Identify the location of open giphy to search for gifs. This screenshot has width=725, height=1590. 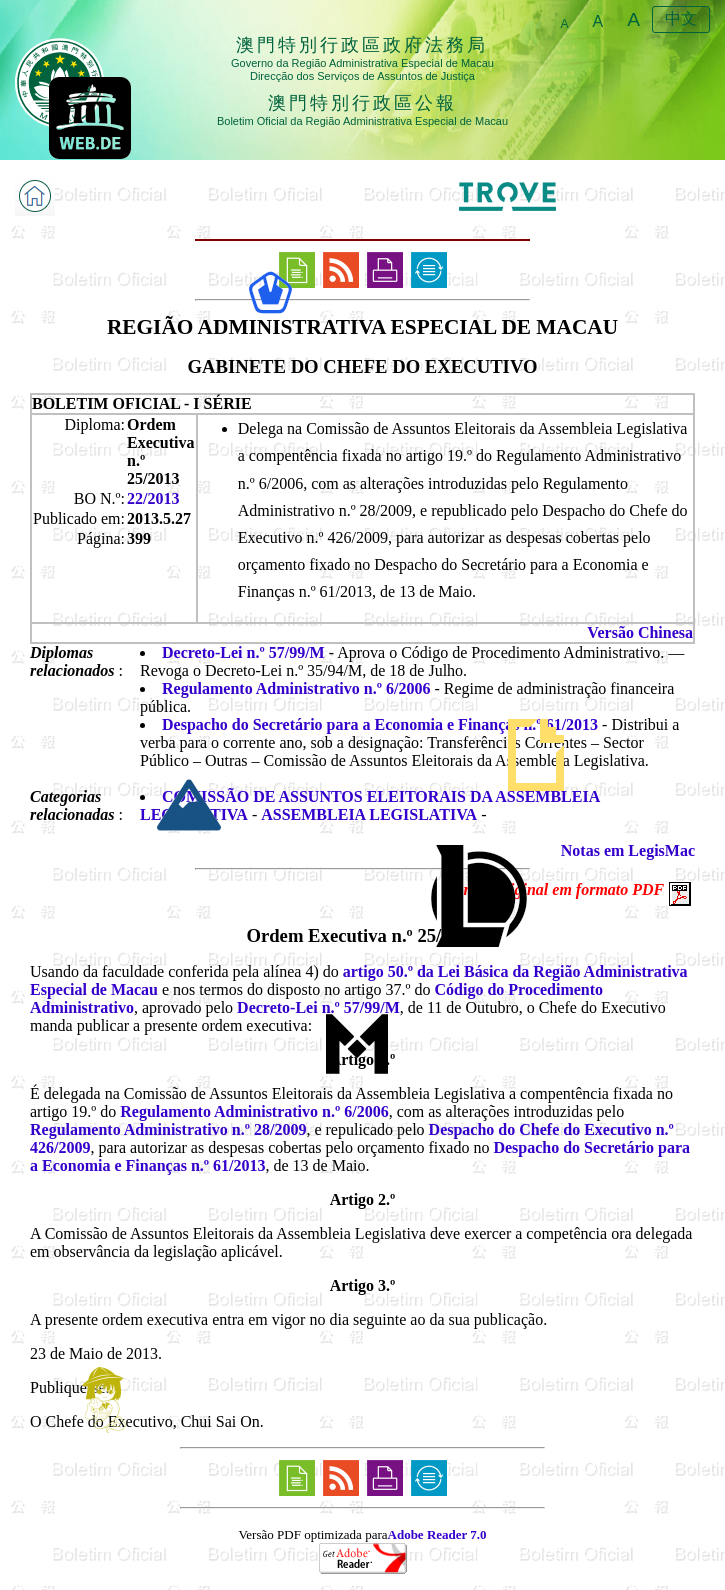
(536, 755).